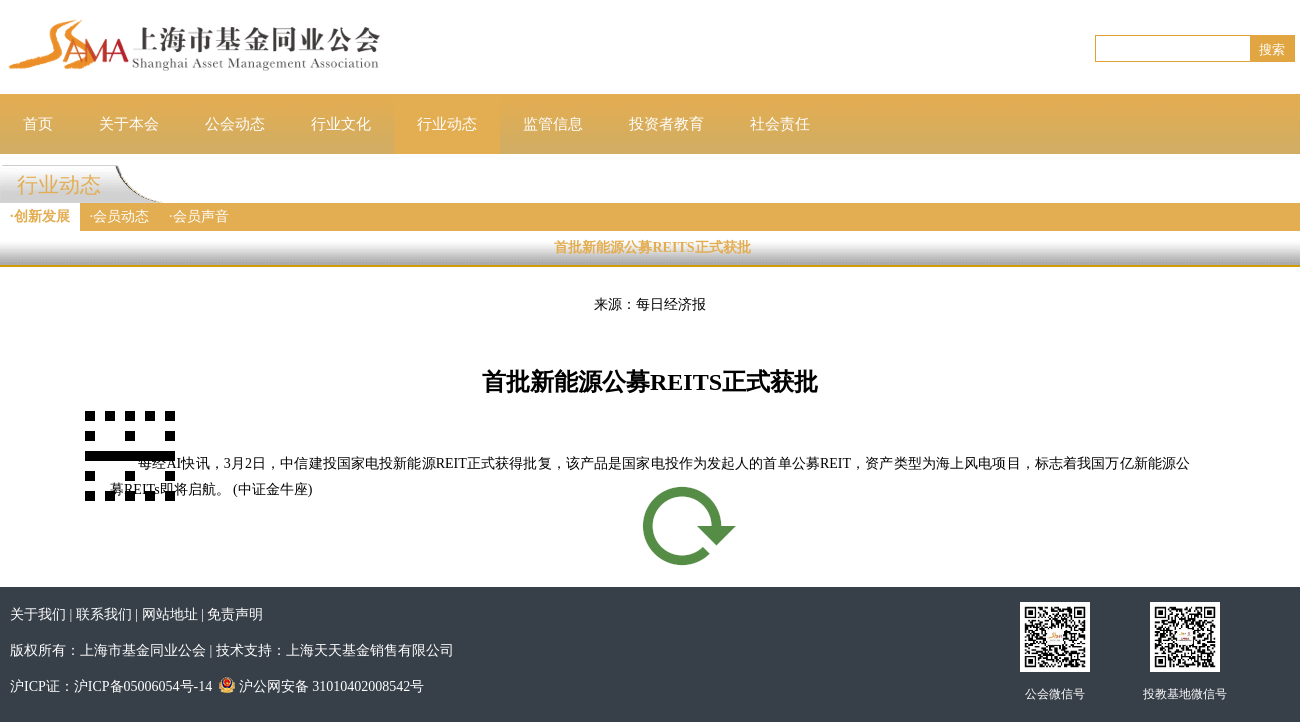 The height and width of the screenshot is (722, 1300). What do you see at coordinates (687, 526) in the screenshot?
I see `refresh the current page or content` at bounding box center [687, 526].